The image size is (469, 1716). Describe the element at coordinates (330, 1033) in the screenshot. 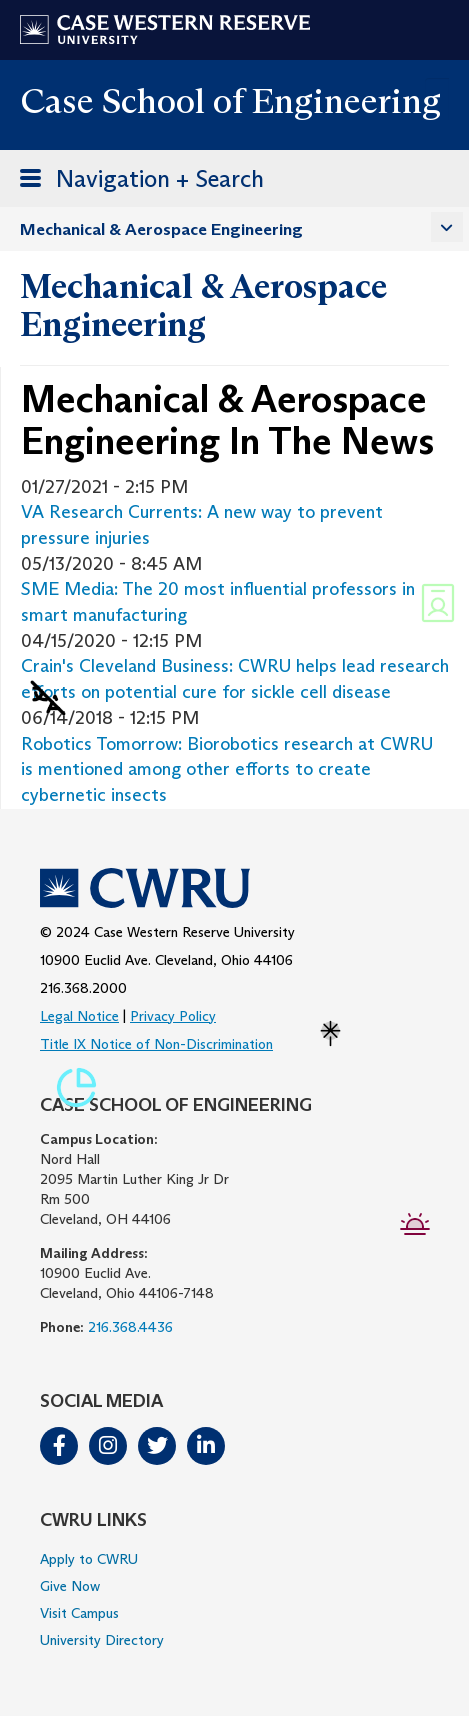

I see `visit linktree profile` at that location.